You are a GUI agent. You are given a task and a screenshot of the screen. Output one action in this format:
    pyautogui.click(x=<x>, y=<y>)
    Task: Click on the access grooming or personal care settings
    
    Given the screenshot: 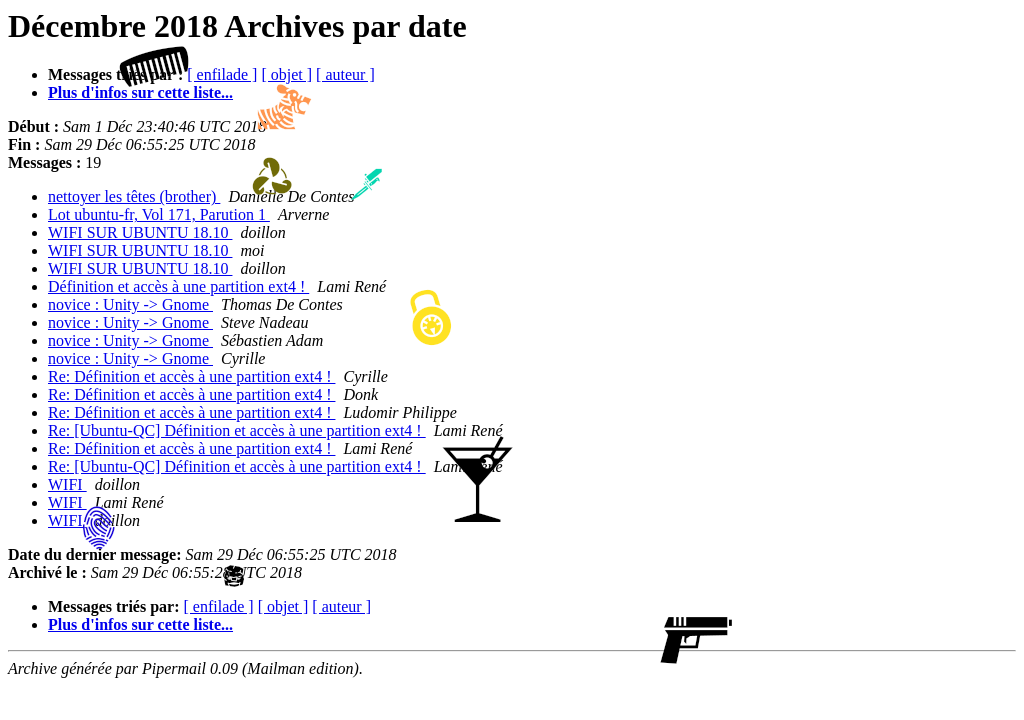 What is the action you would take?
    pyautogui.click(x=154, y=67)
    